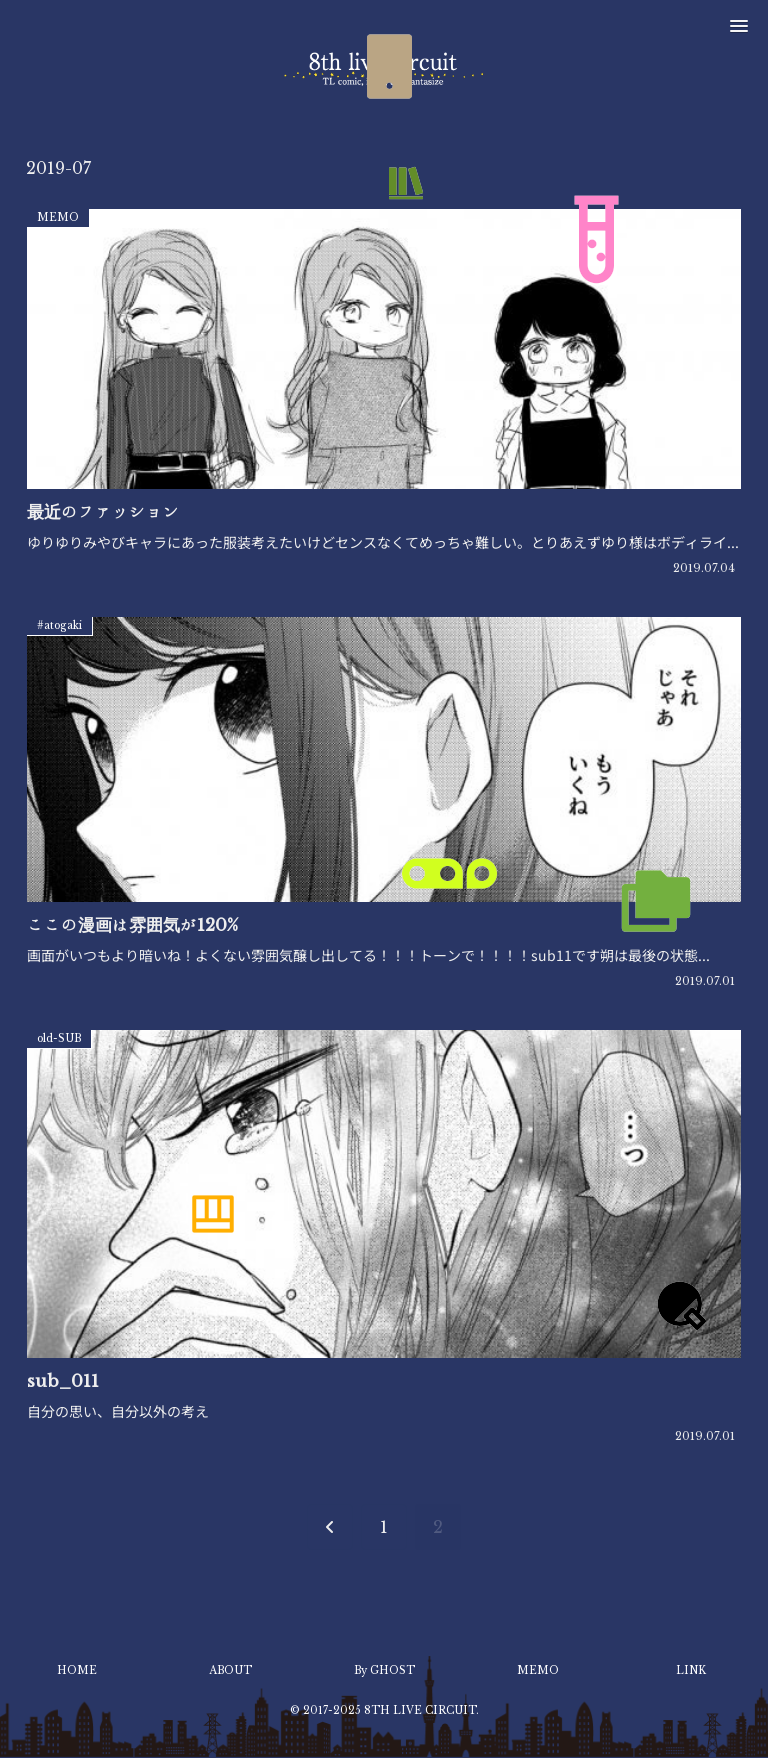 Image resolution: width=768 pixels, height=1758 pixels. What do you see at coordinates (449, 873) in the screenshot?
I see `visit the Thangs 3D model platform` at bounding box center [449, 873].